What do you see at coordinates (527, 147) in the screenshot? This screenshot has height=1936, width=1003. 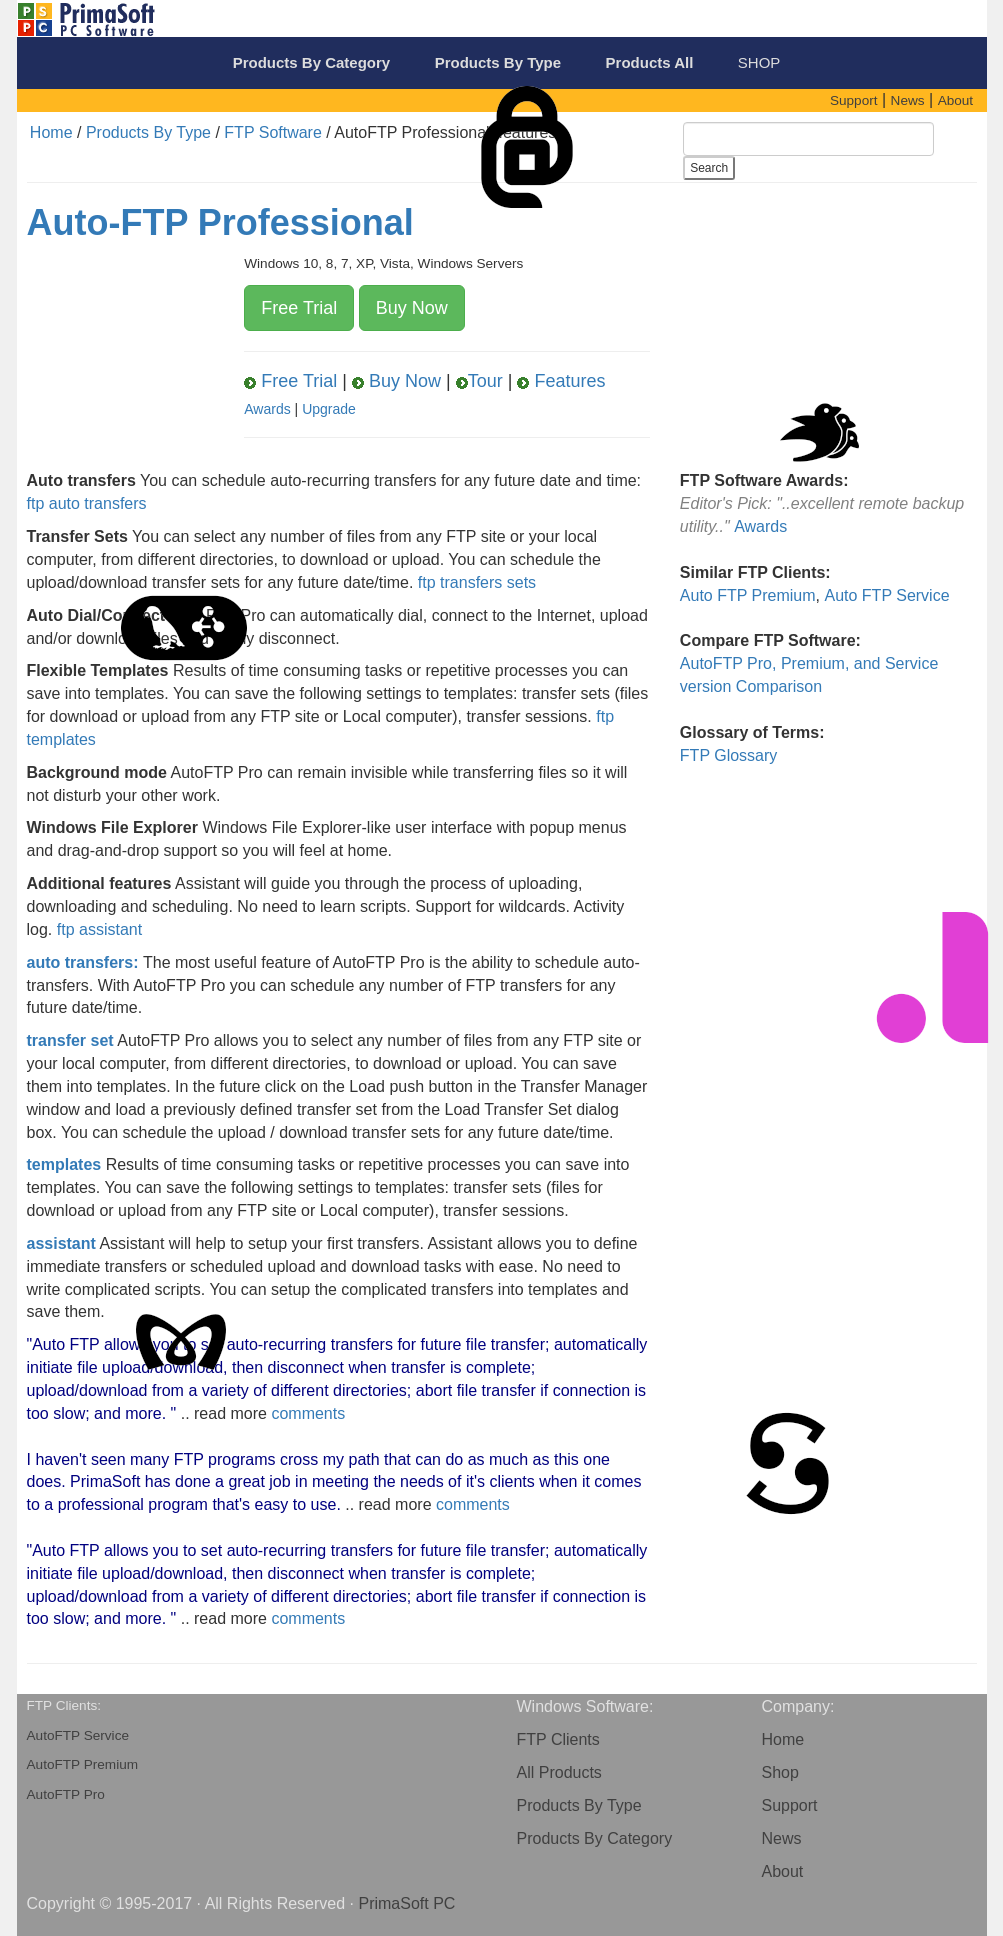 I see `open addy.io email alias service` at bounding box center [527, 147].